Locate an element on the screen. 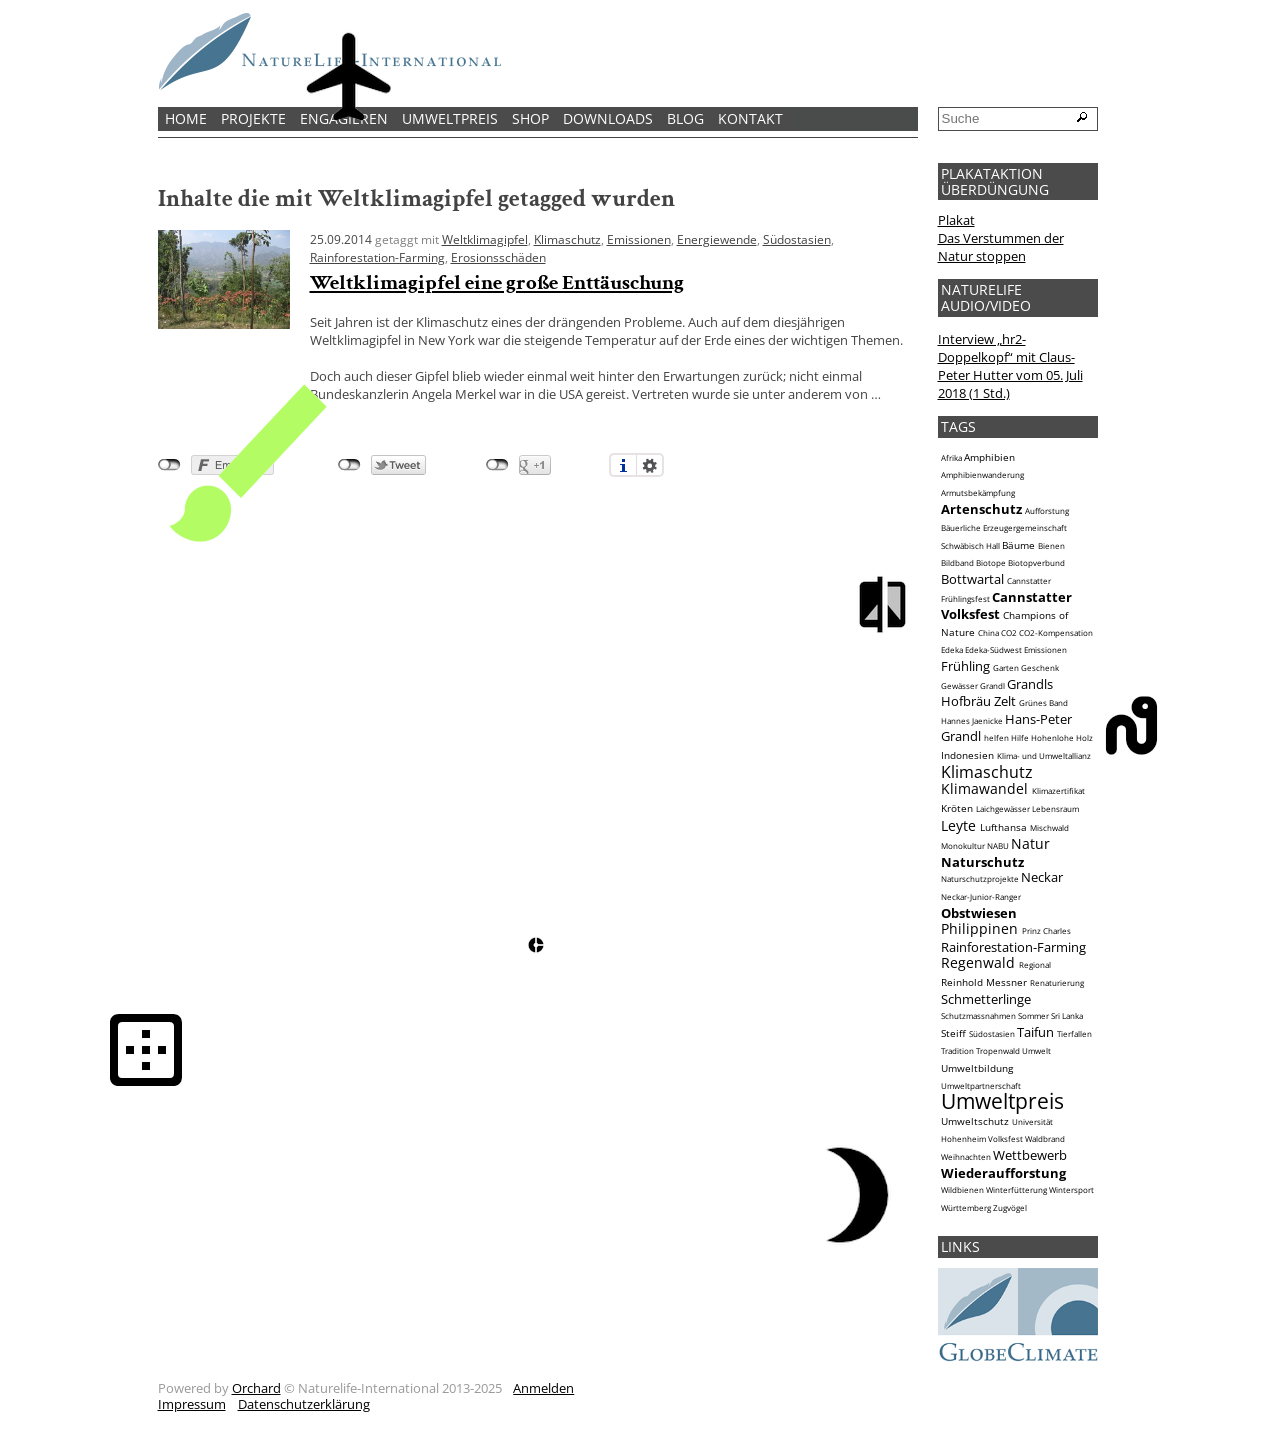  apply outer border to selected cells is located at coordinates (146, 1050).